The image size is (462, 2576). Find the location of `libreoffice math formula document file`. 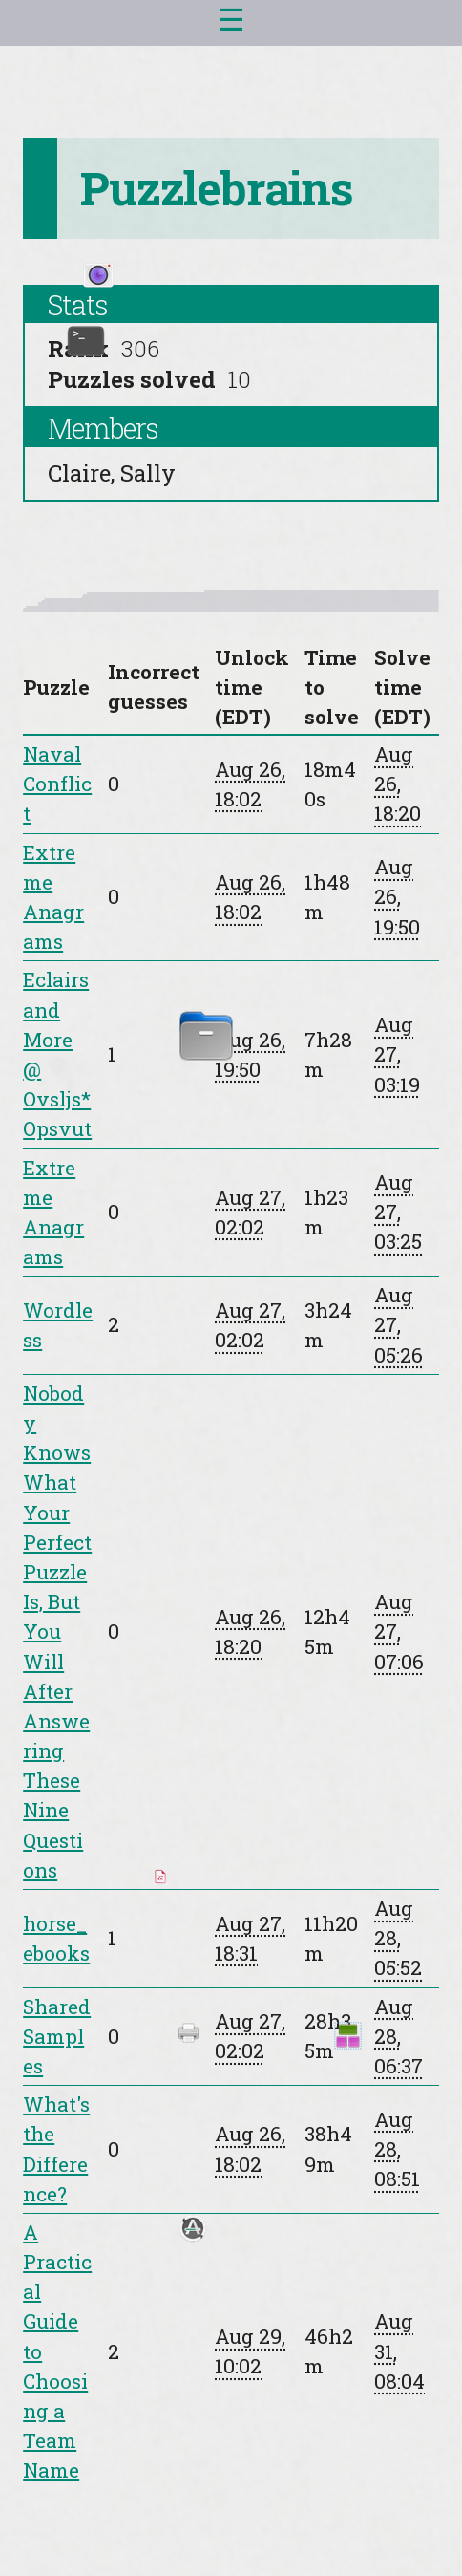

libreoffice math formula document file is located at coordinates (160, 1877).